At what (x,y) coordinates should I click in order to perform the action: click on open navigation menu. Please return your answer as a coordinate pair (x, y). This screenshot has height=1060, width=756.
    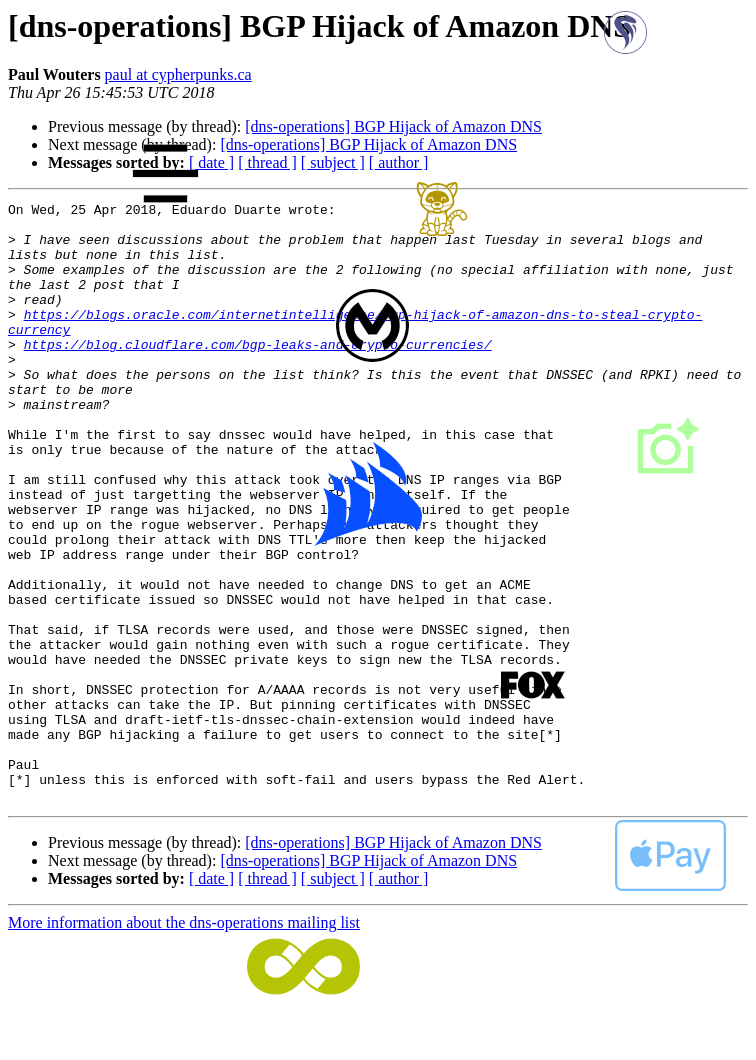
    Looking at the image, I should click on (165, 173).